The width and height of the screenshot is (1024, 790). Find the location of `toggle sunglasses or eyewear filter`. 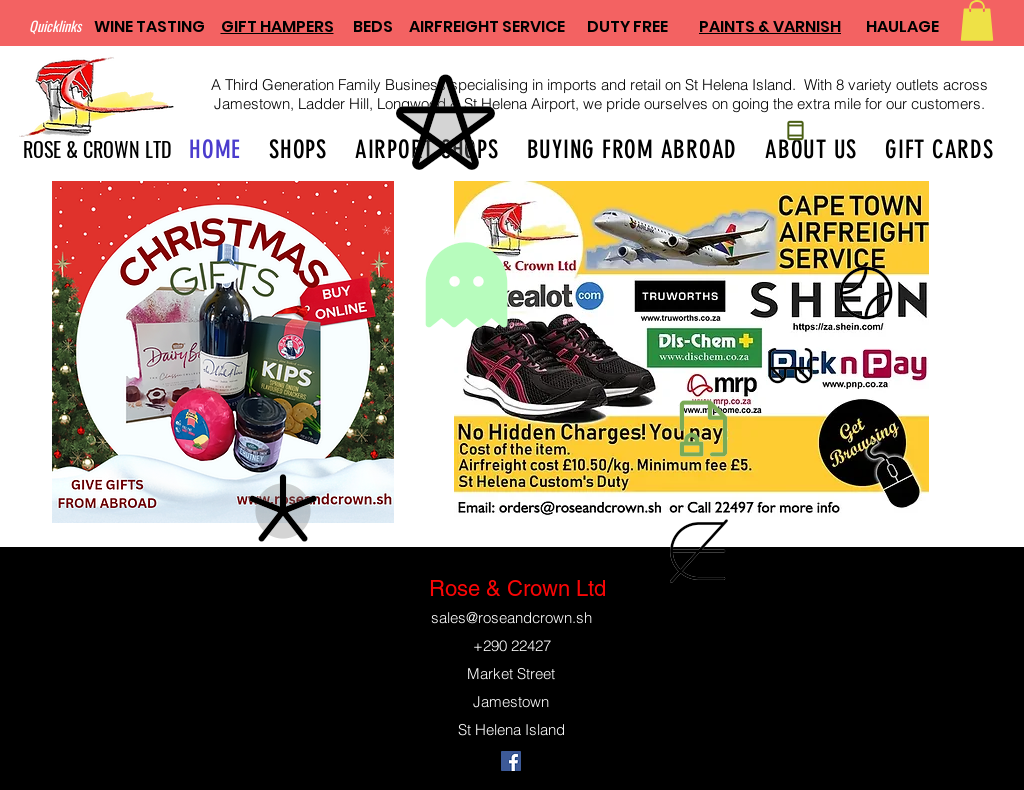

toggle sunglasses or eyewear filter is located at coordinates (790, 366).